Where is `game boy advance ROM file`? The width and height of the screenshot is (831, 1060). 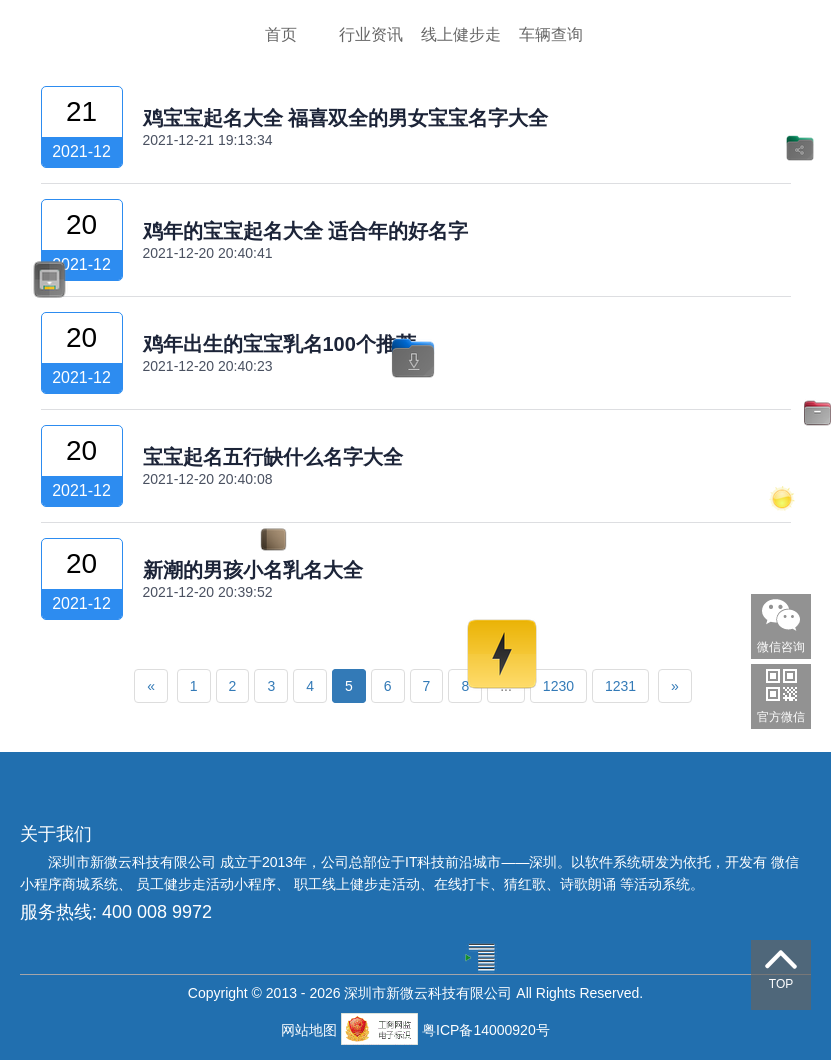
game boy advance ROM file is located at coordinates (49, 279).